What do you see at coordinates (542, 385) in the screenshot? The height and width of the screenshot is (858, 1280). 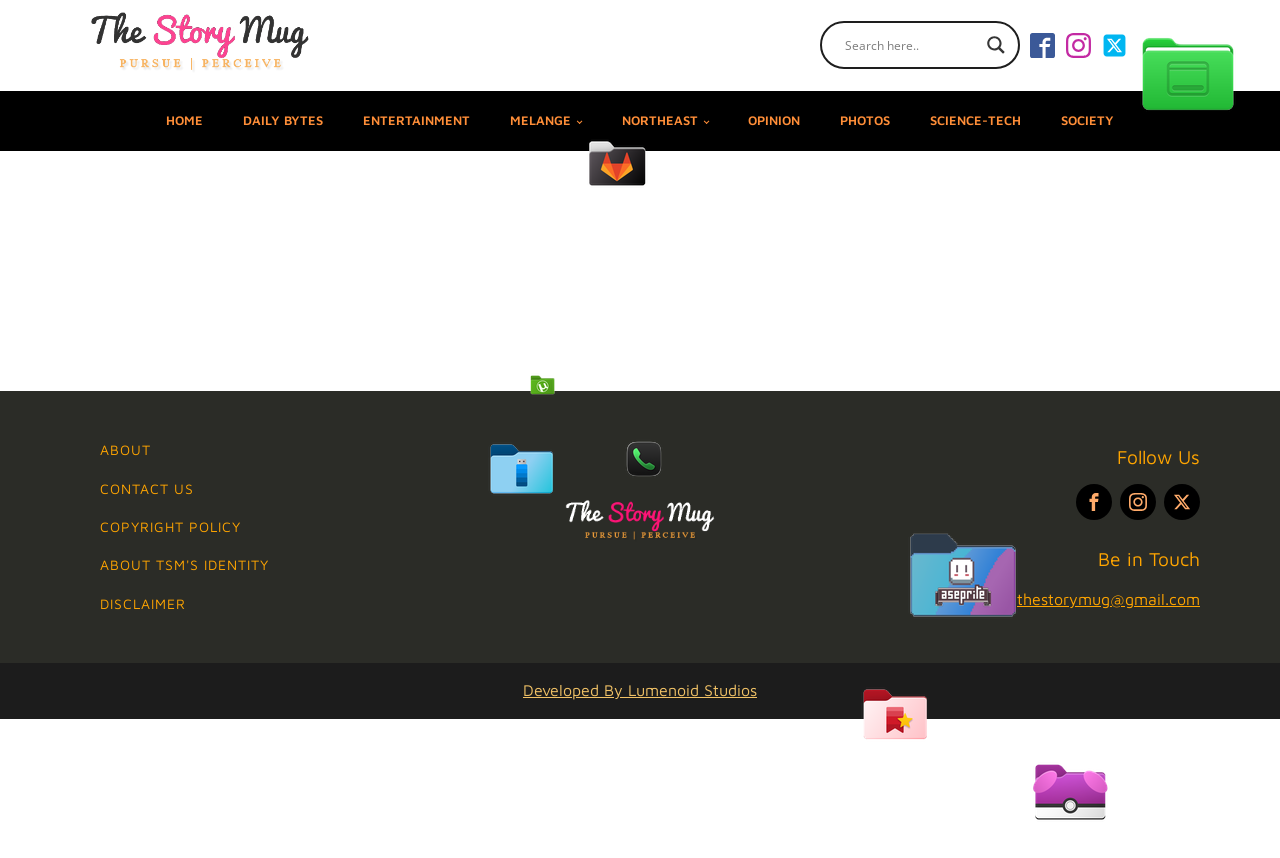 I see `folder containing uTorrent downloads` at bounding box center [542, 385].